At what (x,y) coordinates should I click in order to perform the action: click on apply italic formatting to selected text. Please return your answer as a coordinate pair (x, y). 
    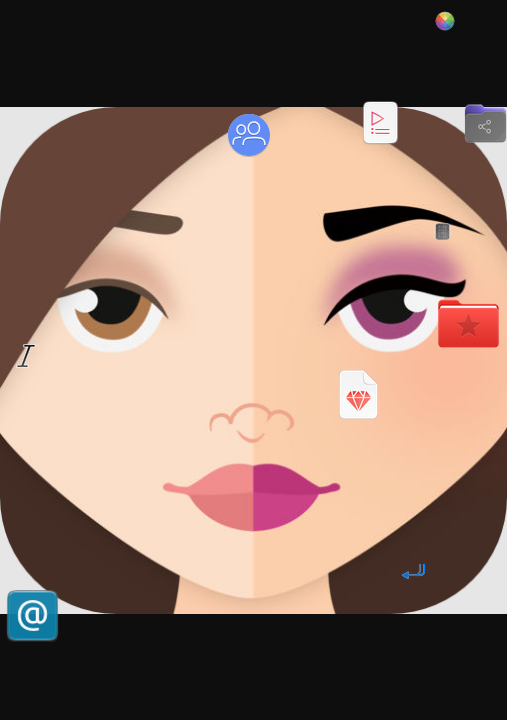
    Looking at the image, I should click on (26, 356).